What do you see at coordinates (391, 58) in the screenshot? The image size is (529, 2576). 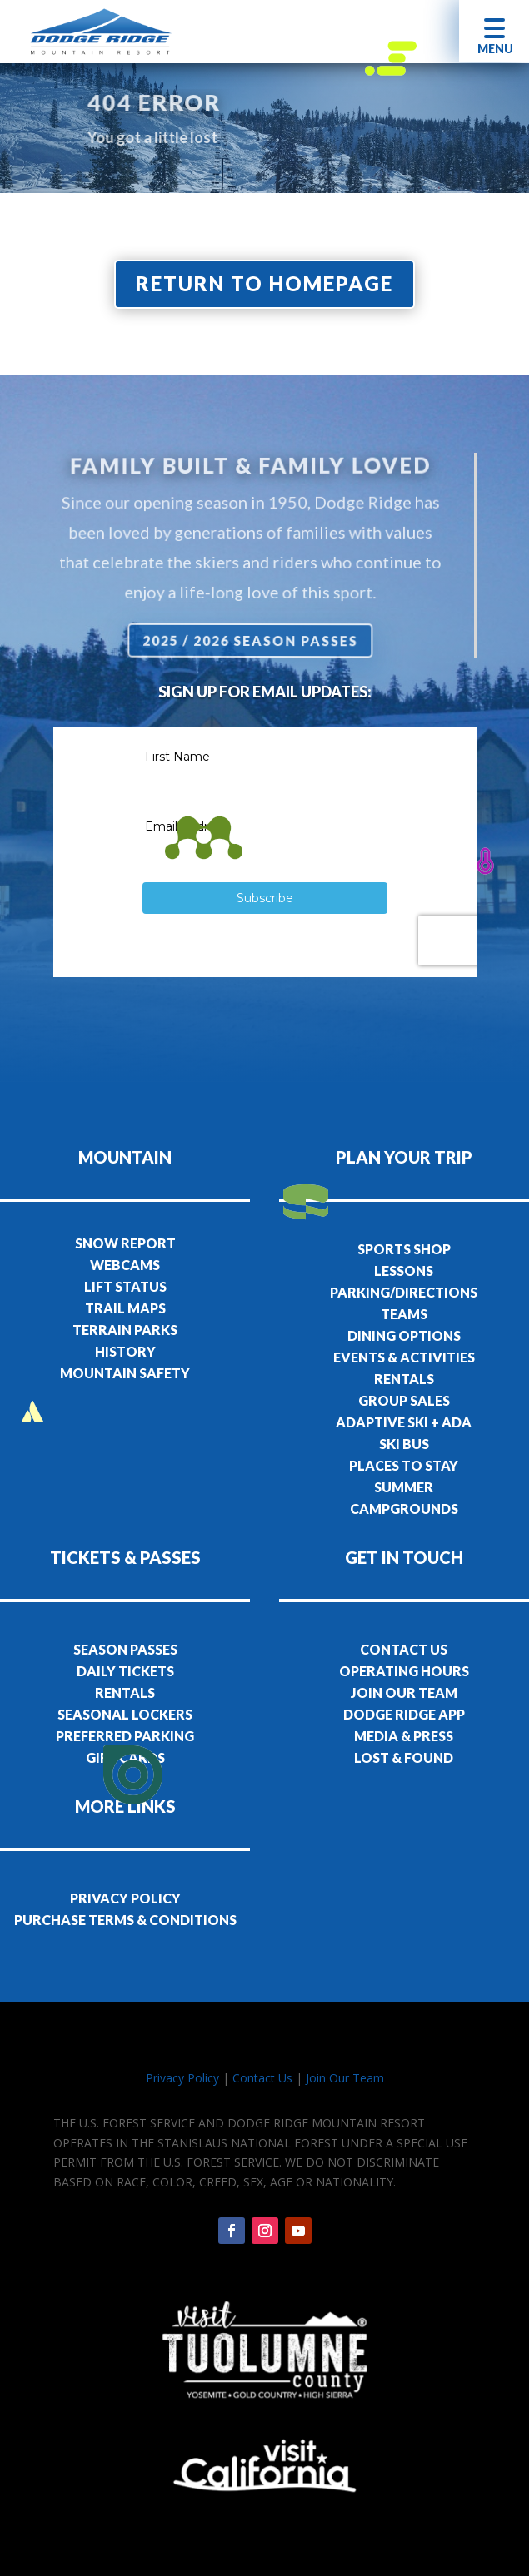 I see `open scrimba learning platform` at bounding box center [391, 58].